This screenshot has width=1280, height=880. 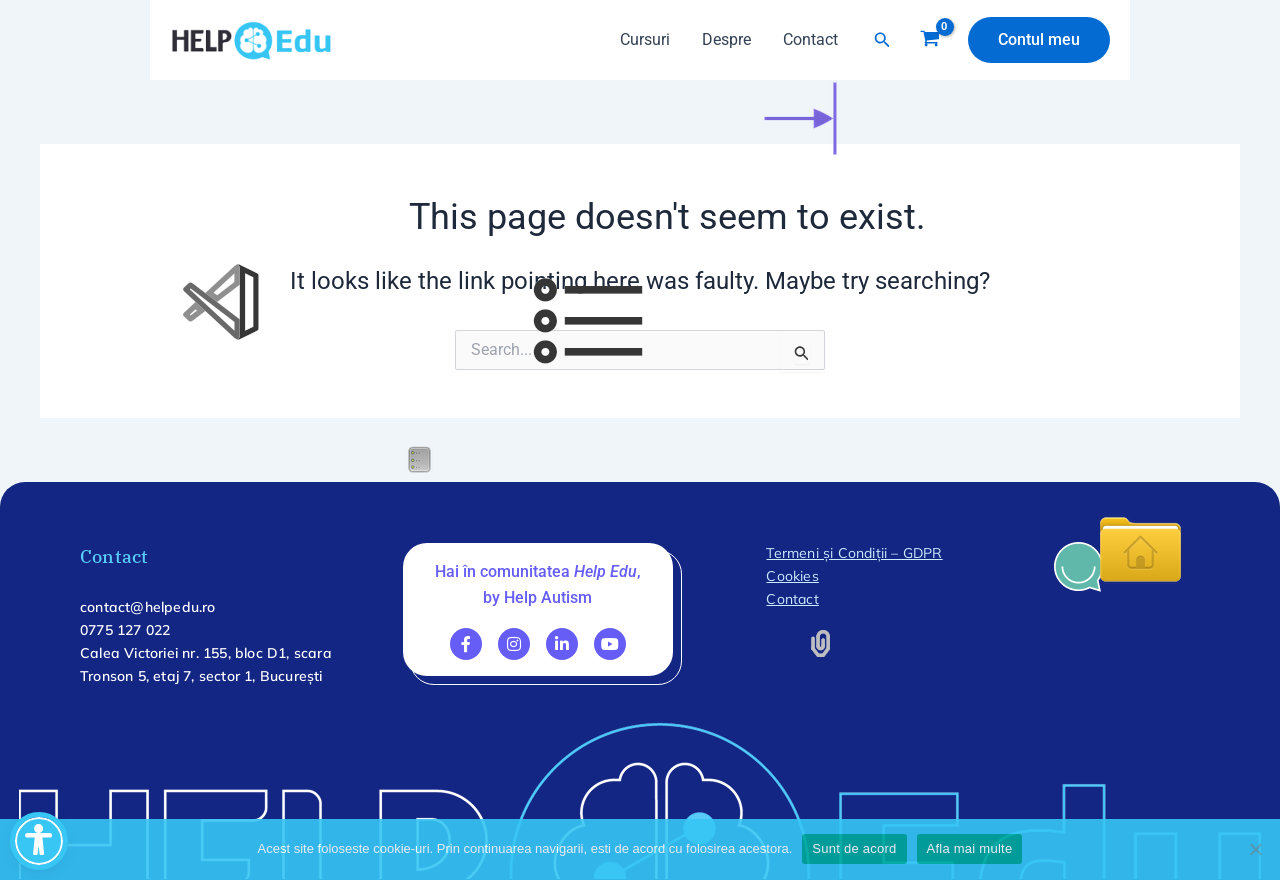 What do you see at coordinates (221, 302) in the screenshot?
I see `open visual studio code` at bounding box center [221, 302].